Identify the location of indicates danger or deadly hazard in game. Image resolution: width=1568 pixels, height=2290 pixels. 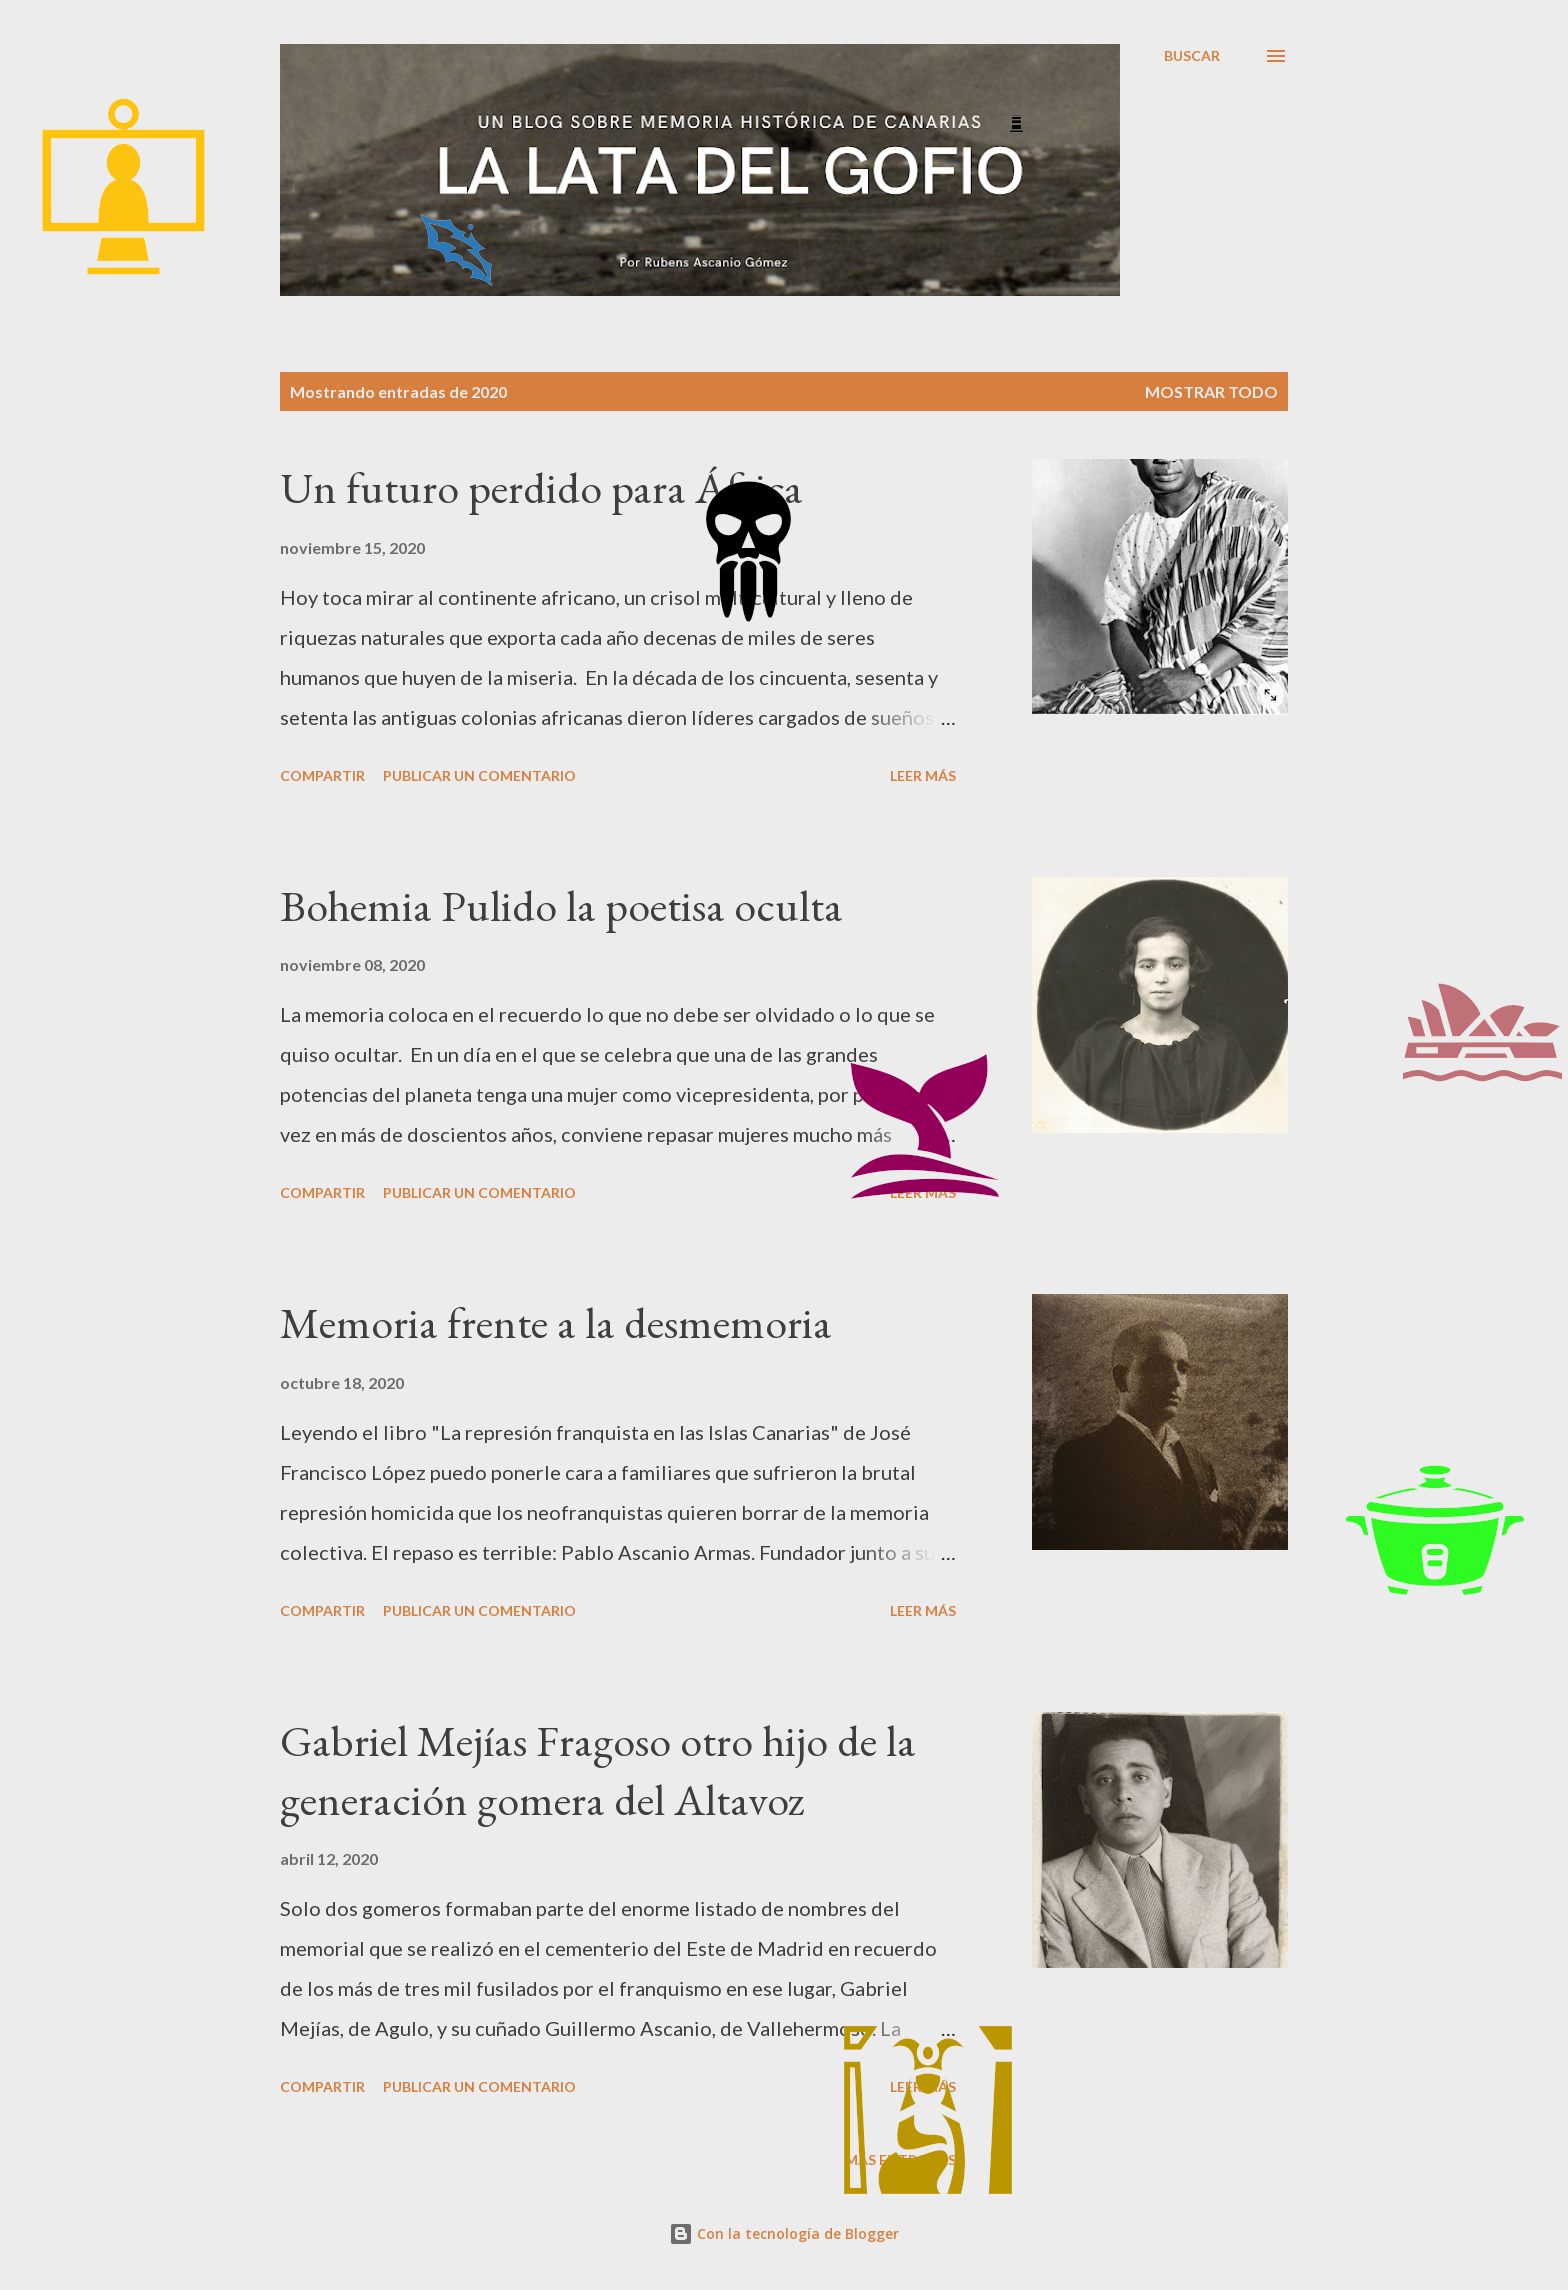
(748, 551).